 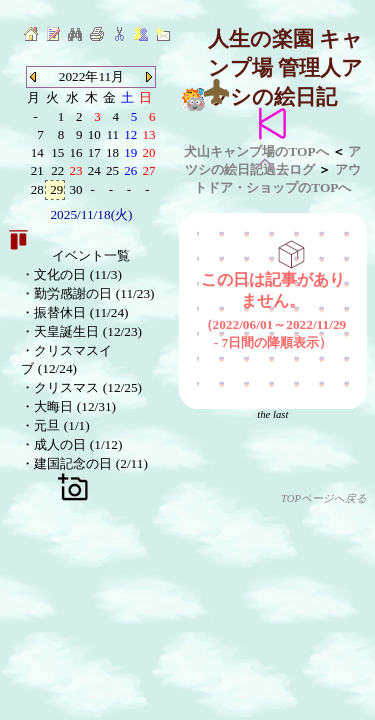 What do you see at coordinates (291, 254) in the screenshot?
I see `view package or shipment details` at bounding box center [291, 254].